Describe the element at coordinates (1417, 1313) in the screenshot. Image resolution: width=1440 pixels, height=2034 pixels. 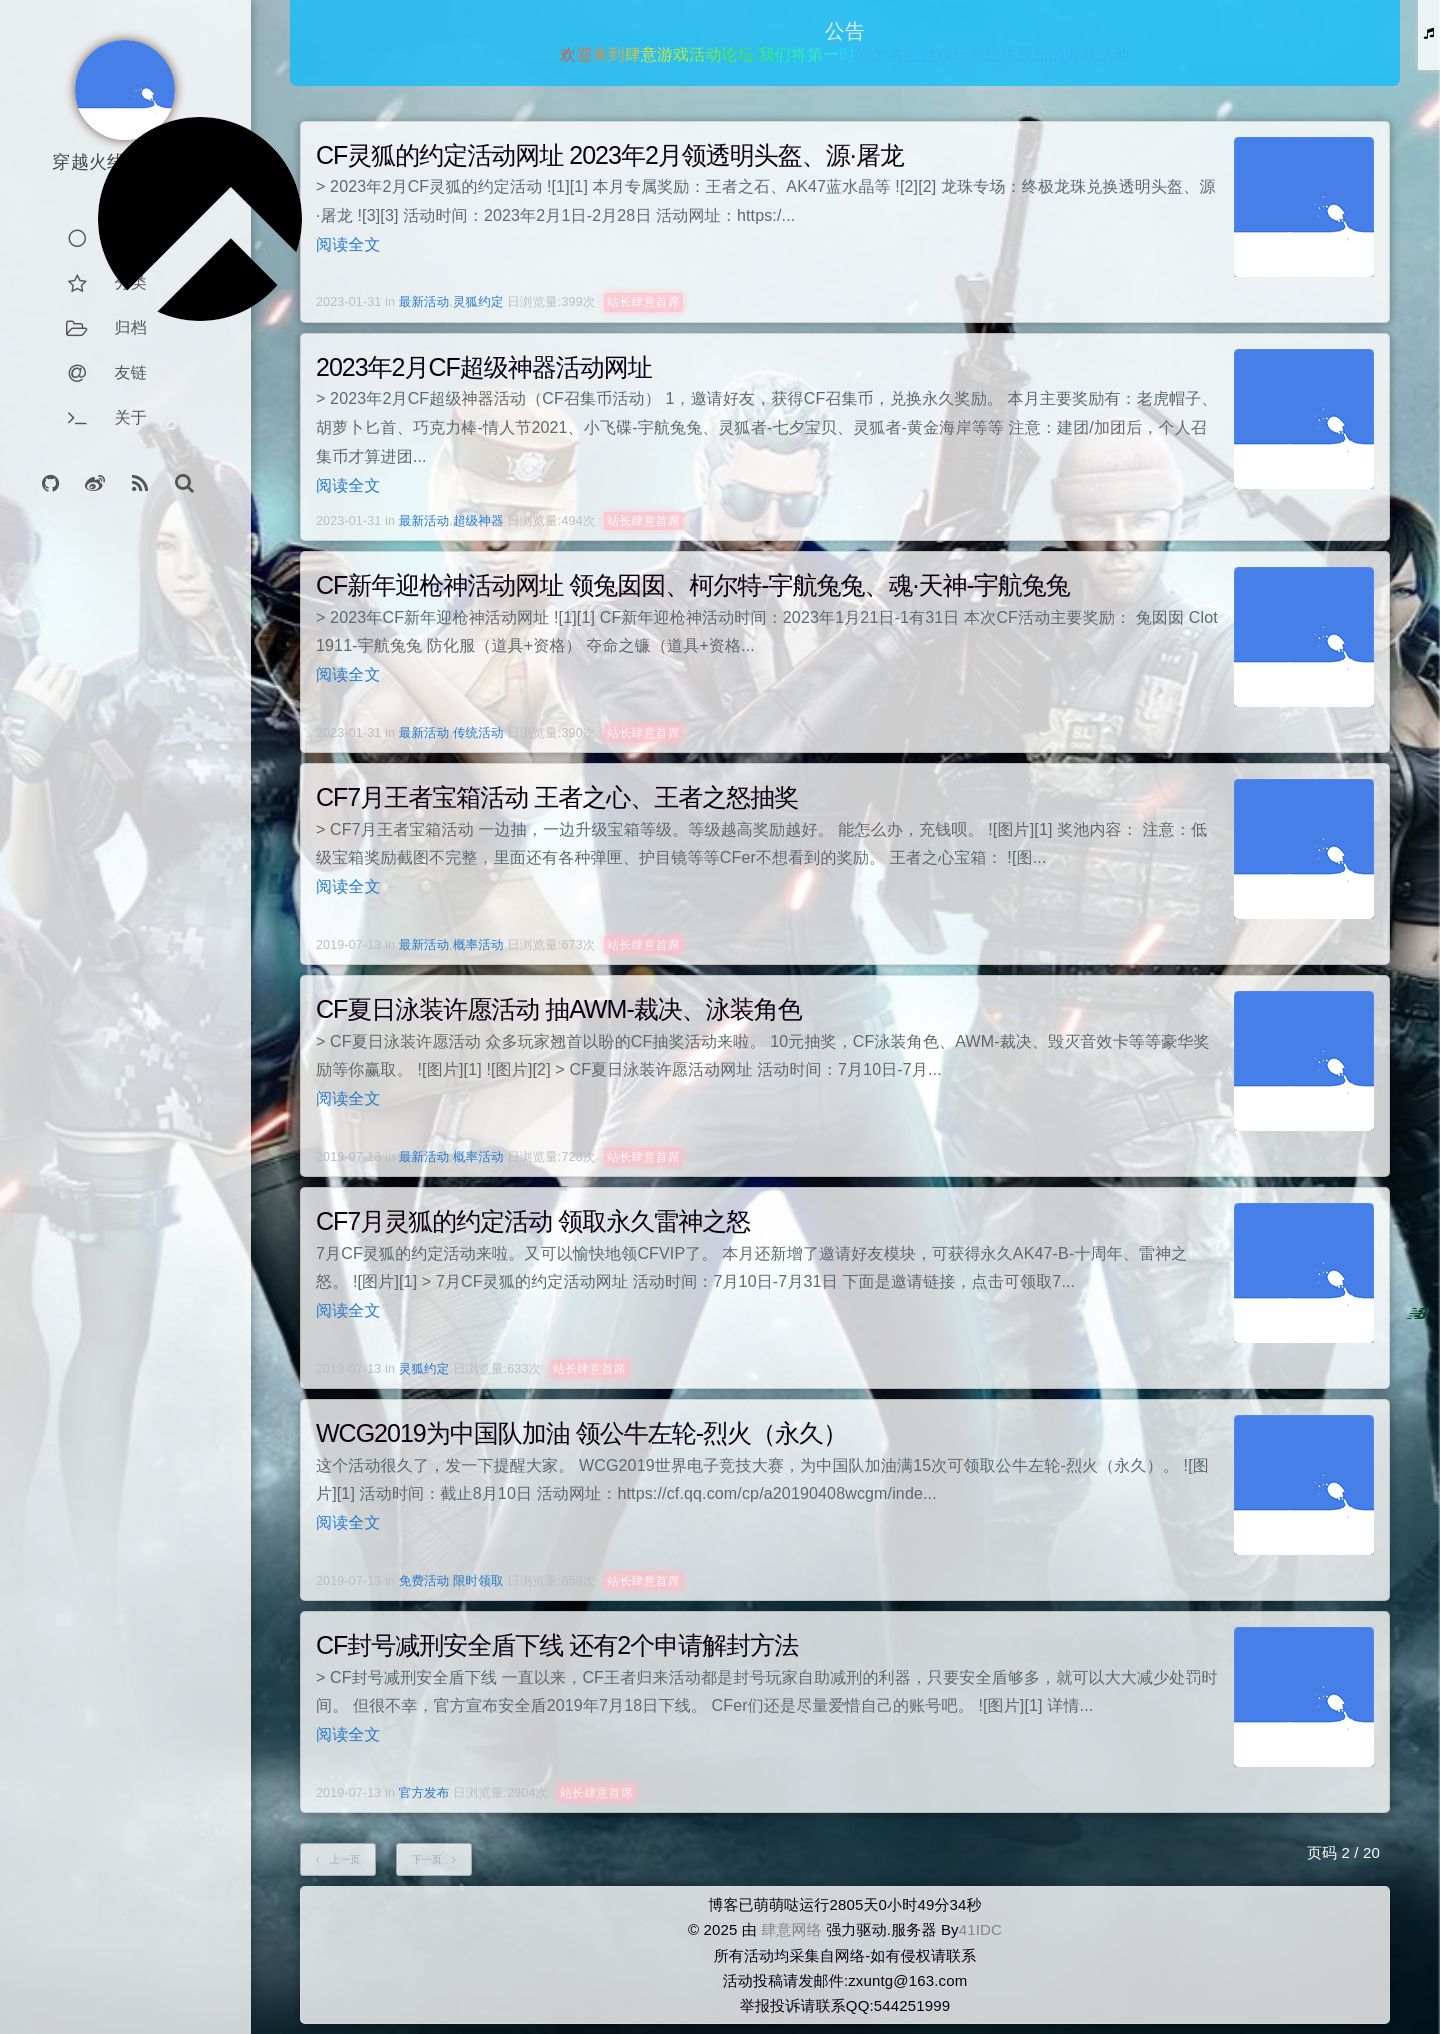
I see `New Balance brand logo` at that location.